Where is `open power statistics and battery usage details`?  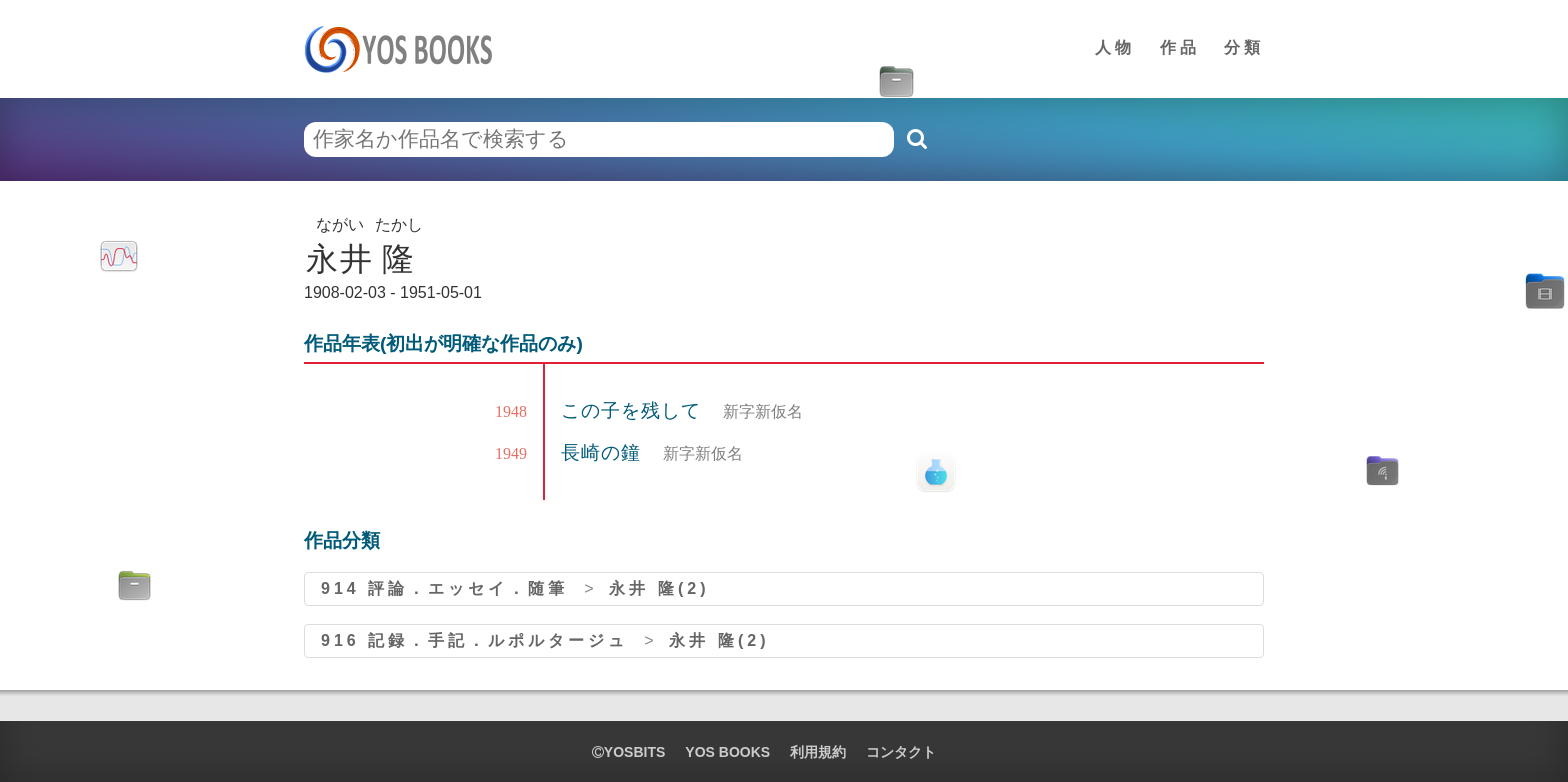
open power statistics and battery usage details is located at coordinates (119, 256).